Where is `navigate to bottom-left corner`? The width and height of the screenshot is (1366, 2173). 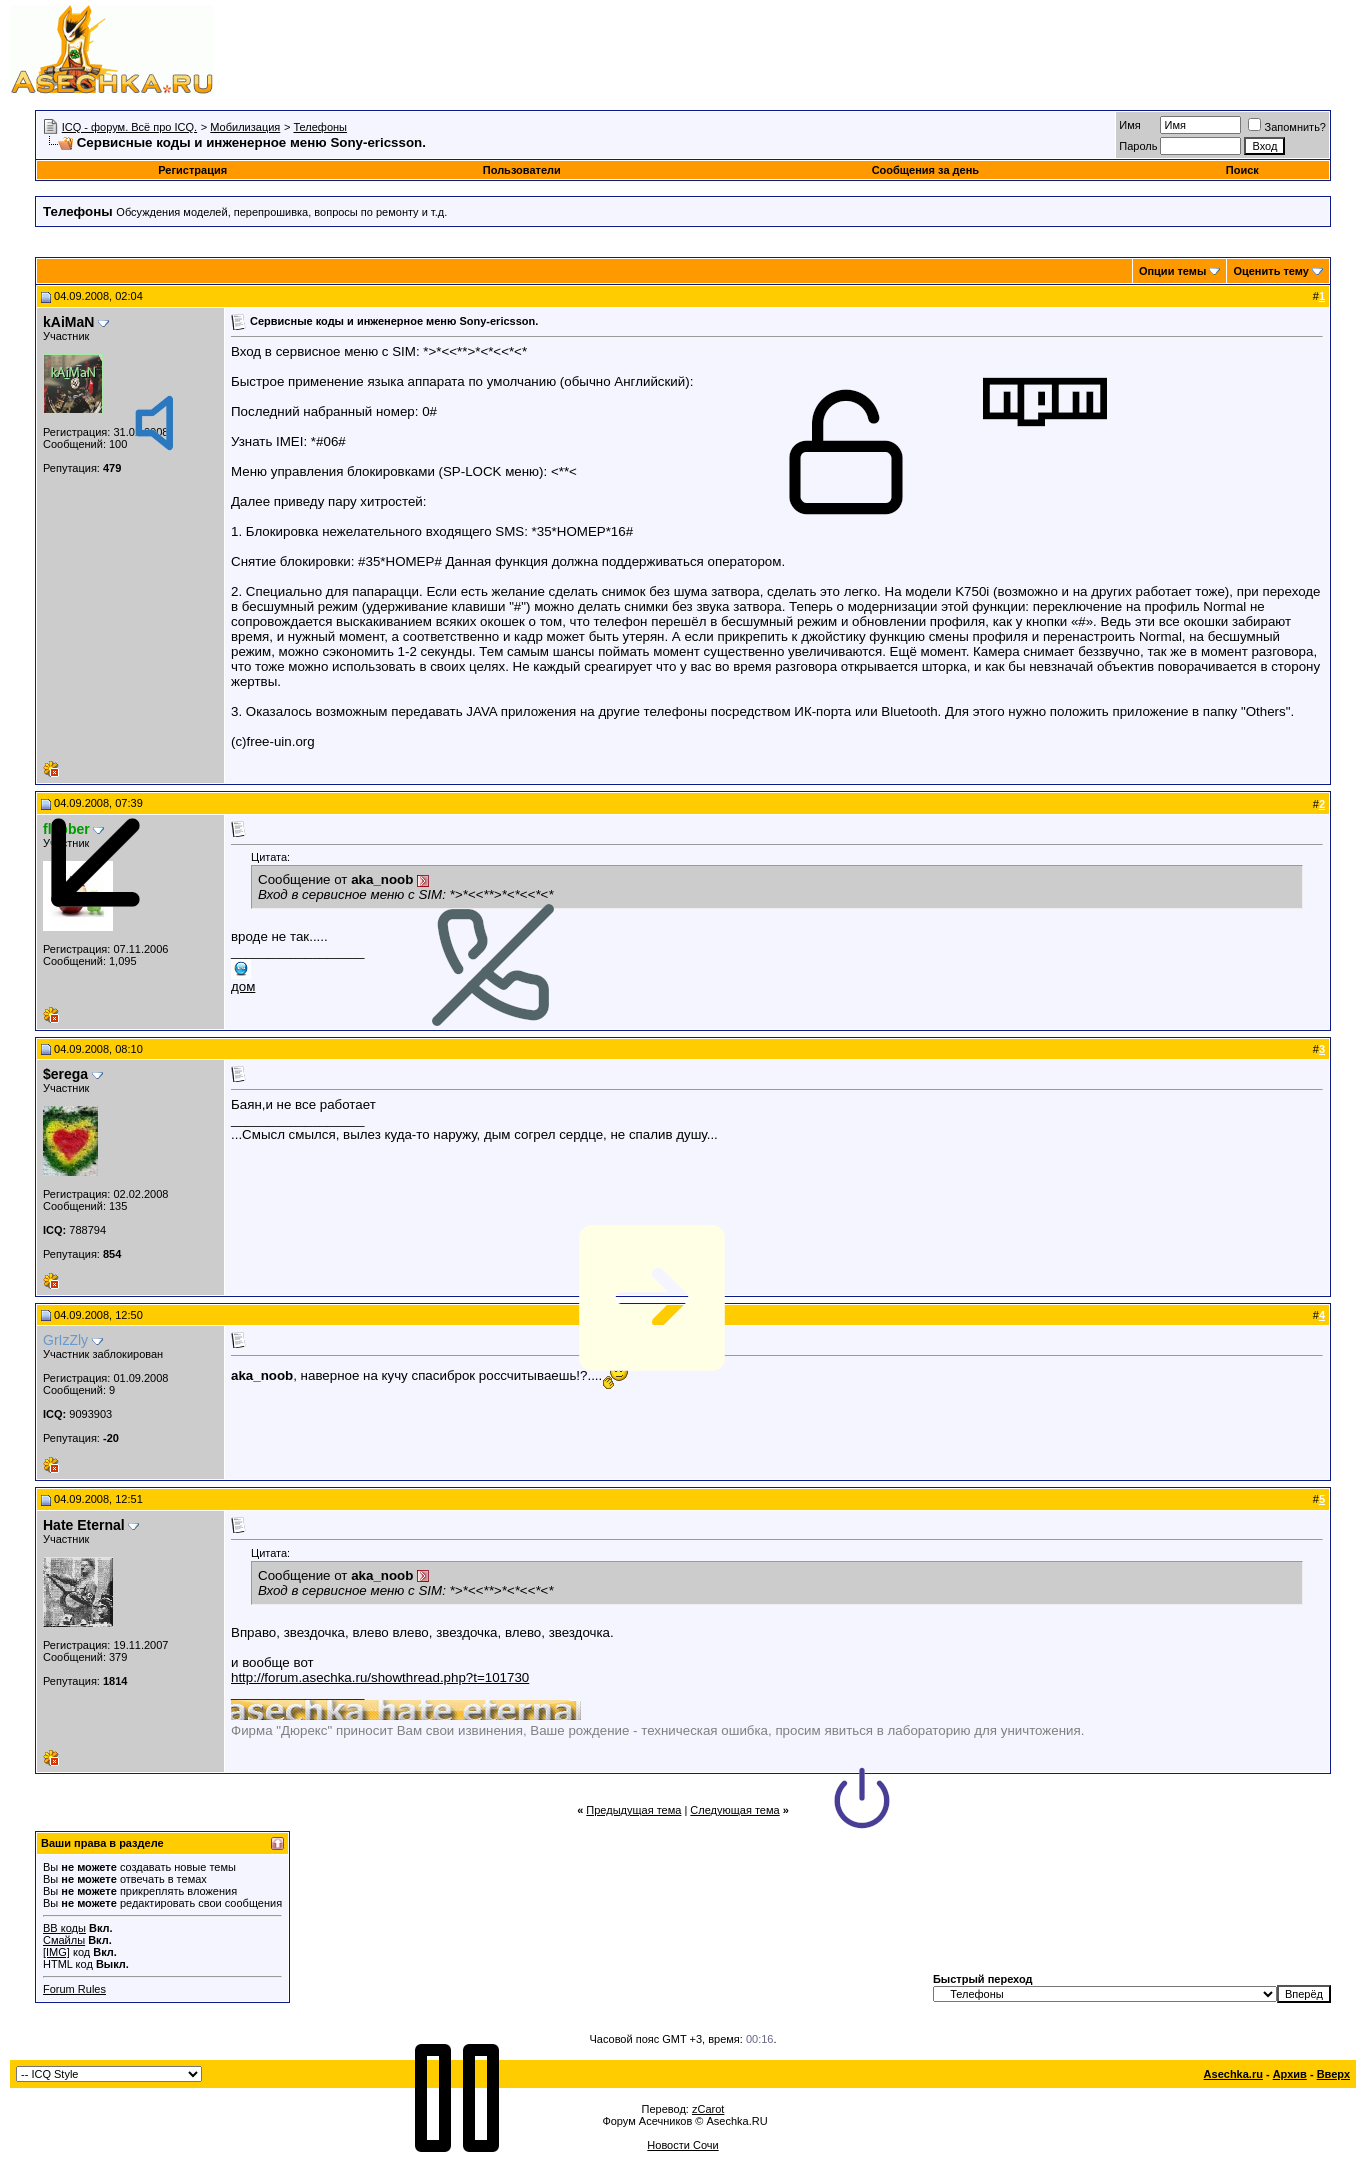
navigate to bottom-left corner is located at coordinates (95, 862).